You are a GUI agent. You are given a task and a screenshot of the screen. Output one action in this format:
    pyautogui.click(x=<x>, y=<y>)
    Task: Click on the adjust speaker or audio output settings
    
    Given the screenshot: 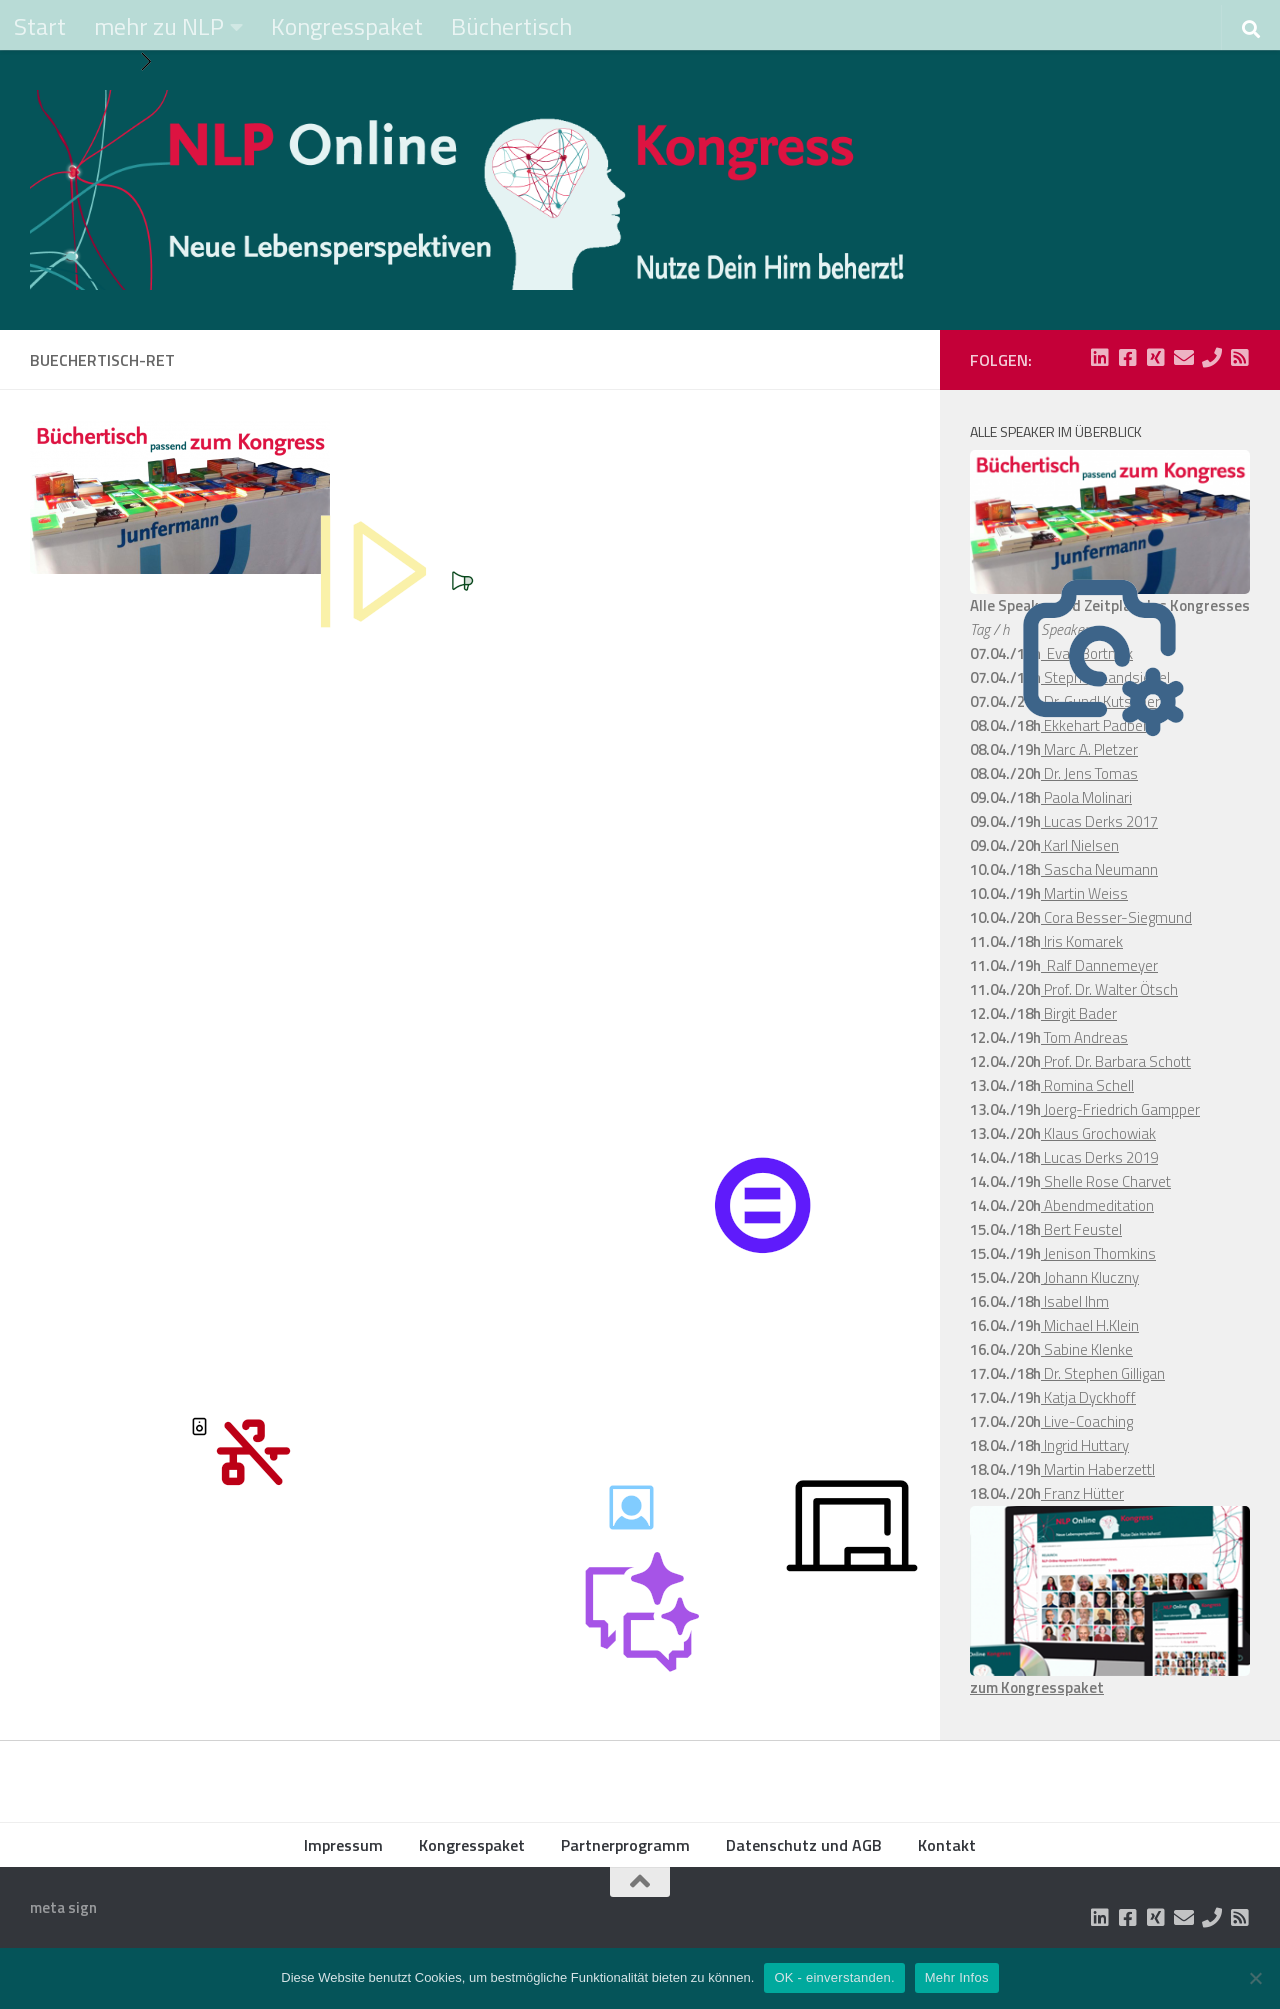 What is the action you would take?
    pyautogui.click(x=199, y=1426)
    